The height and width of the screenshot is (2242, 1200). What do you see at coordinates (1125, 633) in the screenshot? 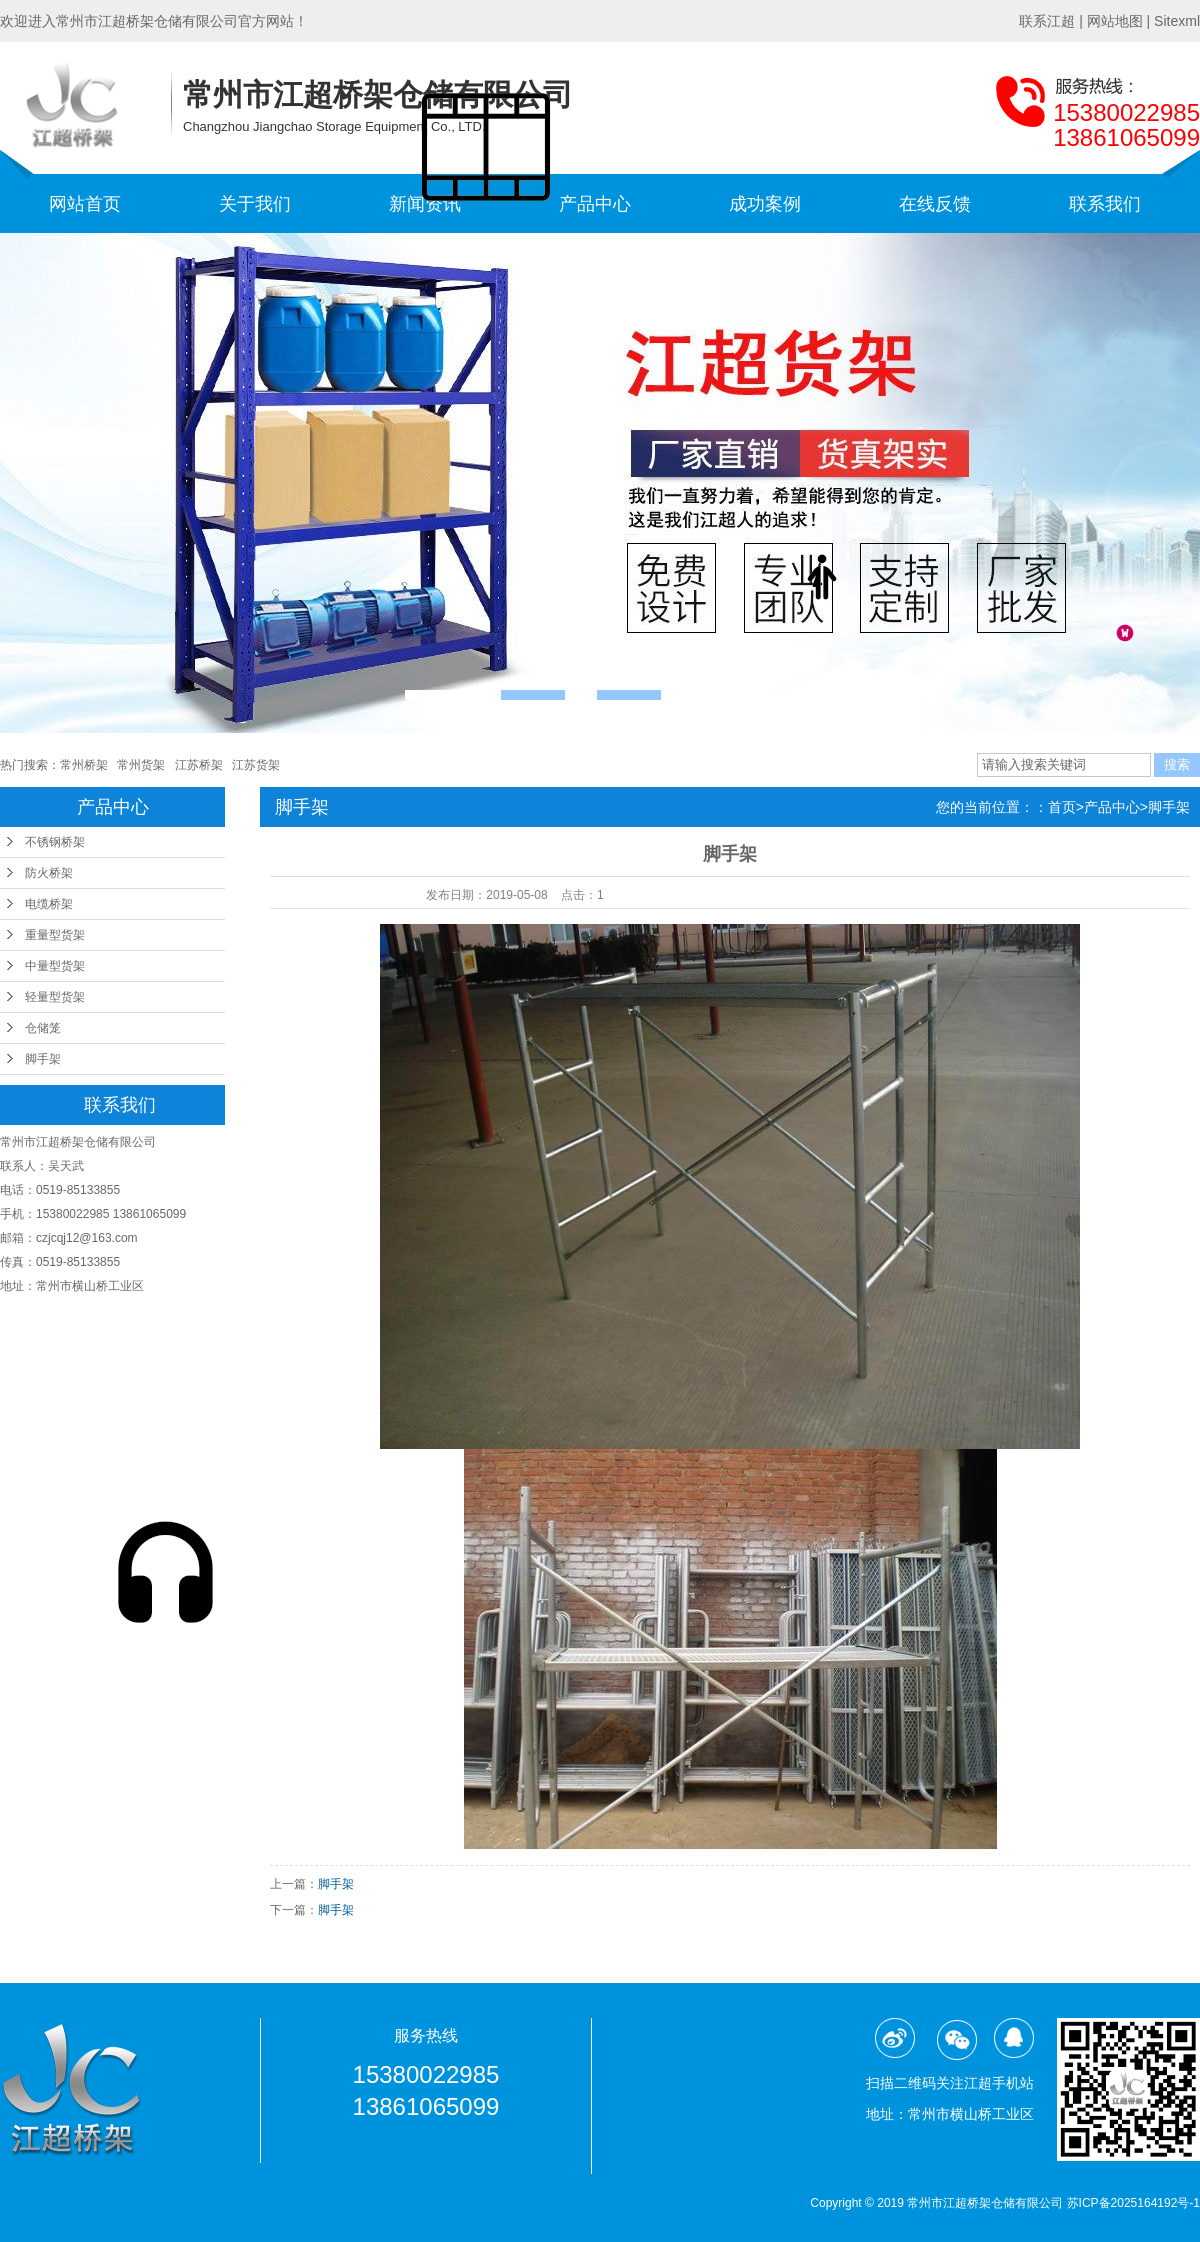
I see `Wikipedia or Wikimedia app shortcut` at bounding box center [1125, 633].